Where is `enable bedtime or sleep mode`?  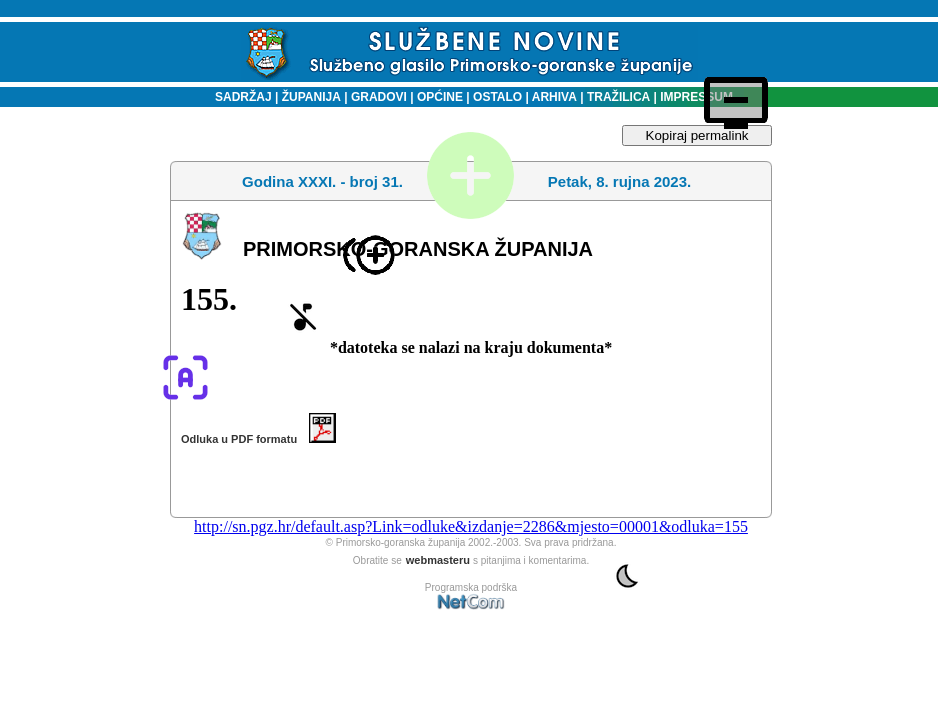
enable bedtime or sleep mode is located at coordinates (628, 576).